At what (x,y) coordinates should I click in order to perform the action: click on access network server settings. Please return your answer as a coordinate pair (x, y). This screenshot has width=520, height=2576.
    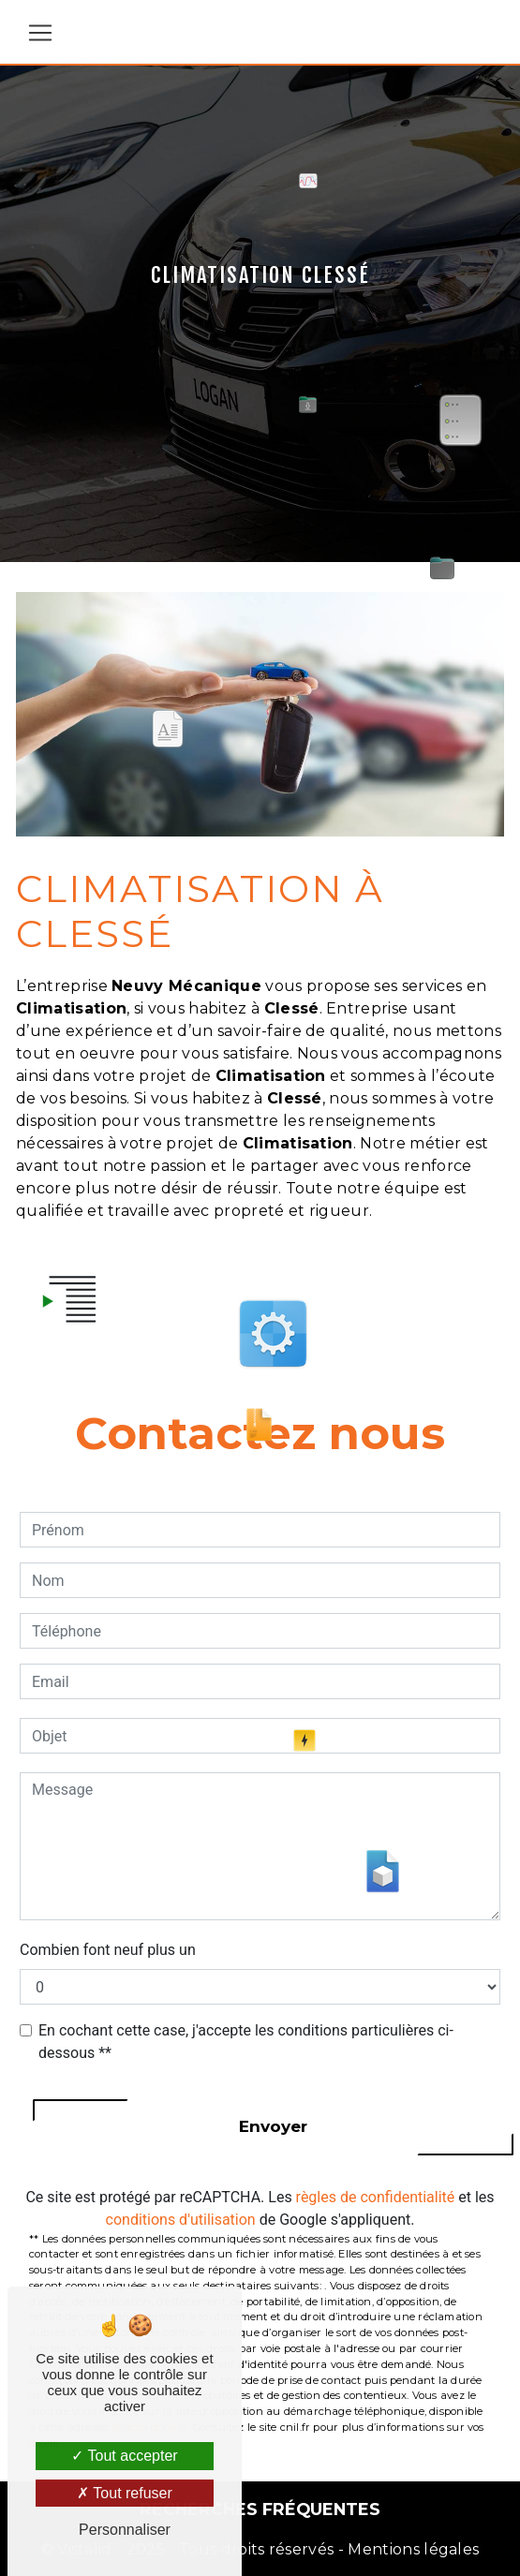
    Looking at the image, I should click on (460, 420).